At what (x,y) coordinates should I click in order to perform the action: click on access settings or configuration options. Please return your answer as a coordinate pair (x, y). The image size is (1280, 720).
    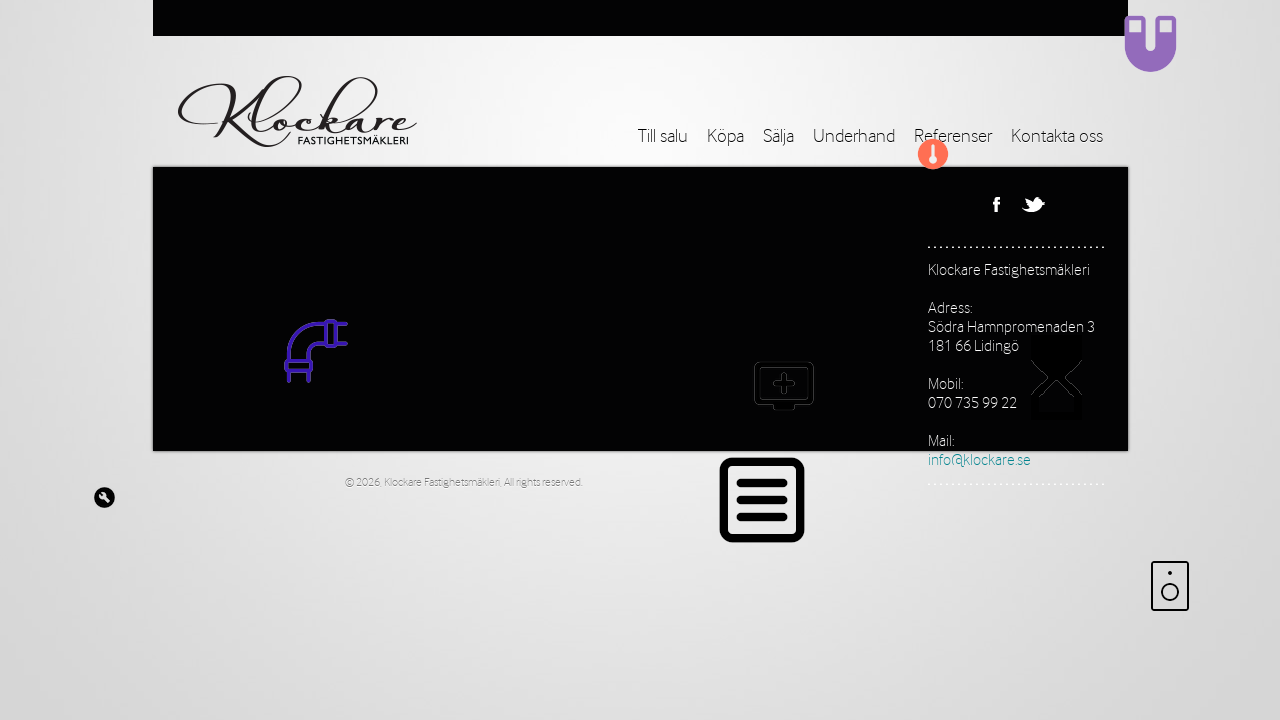
    Looking at the image, I should click on (104, 497).